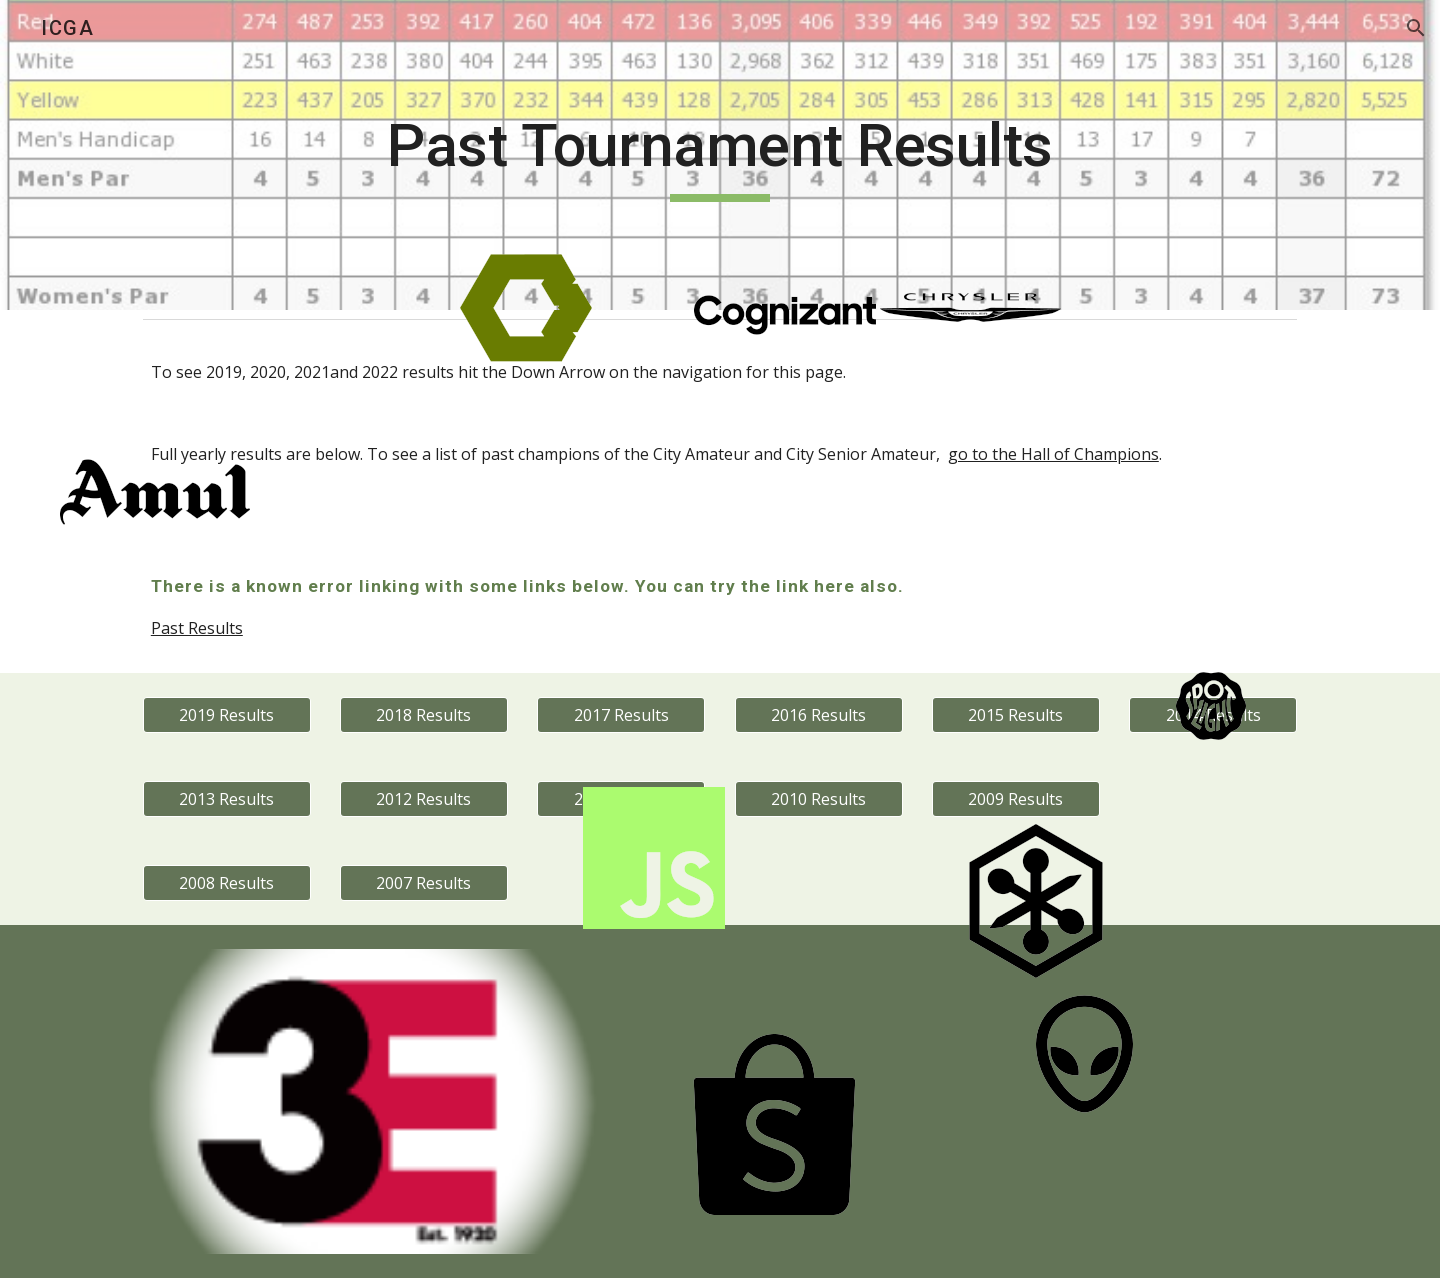 The image size is (1440, 1278). Describe the element at coordinates (774, 1124) in the screenshot. I see `open the Shopee shopping app` at that location.